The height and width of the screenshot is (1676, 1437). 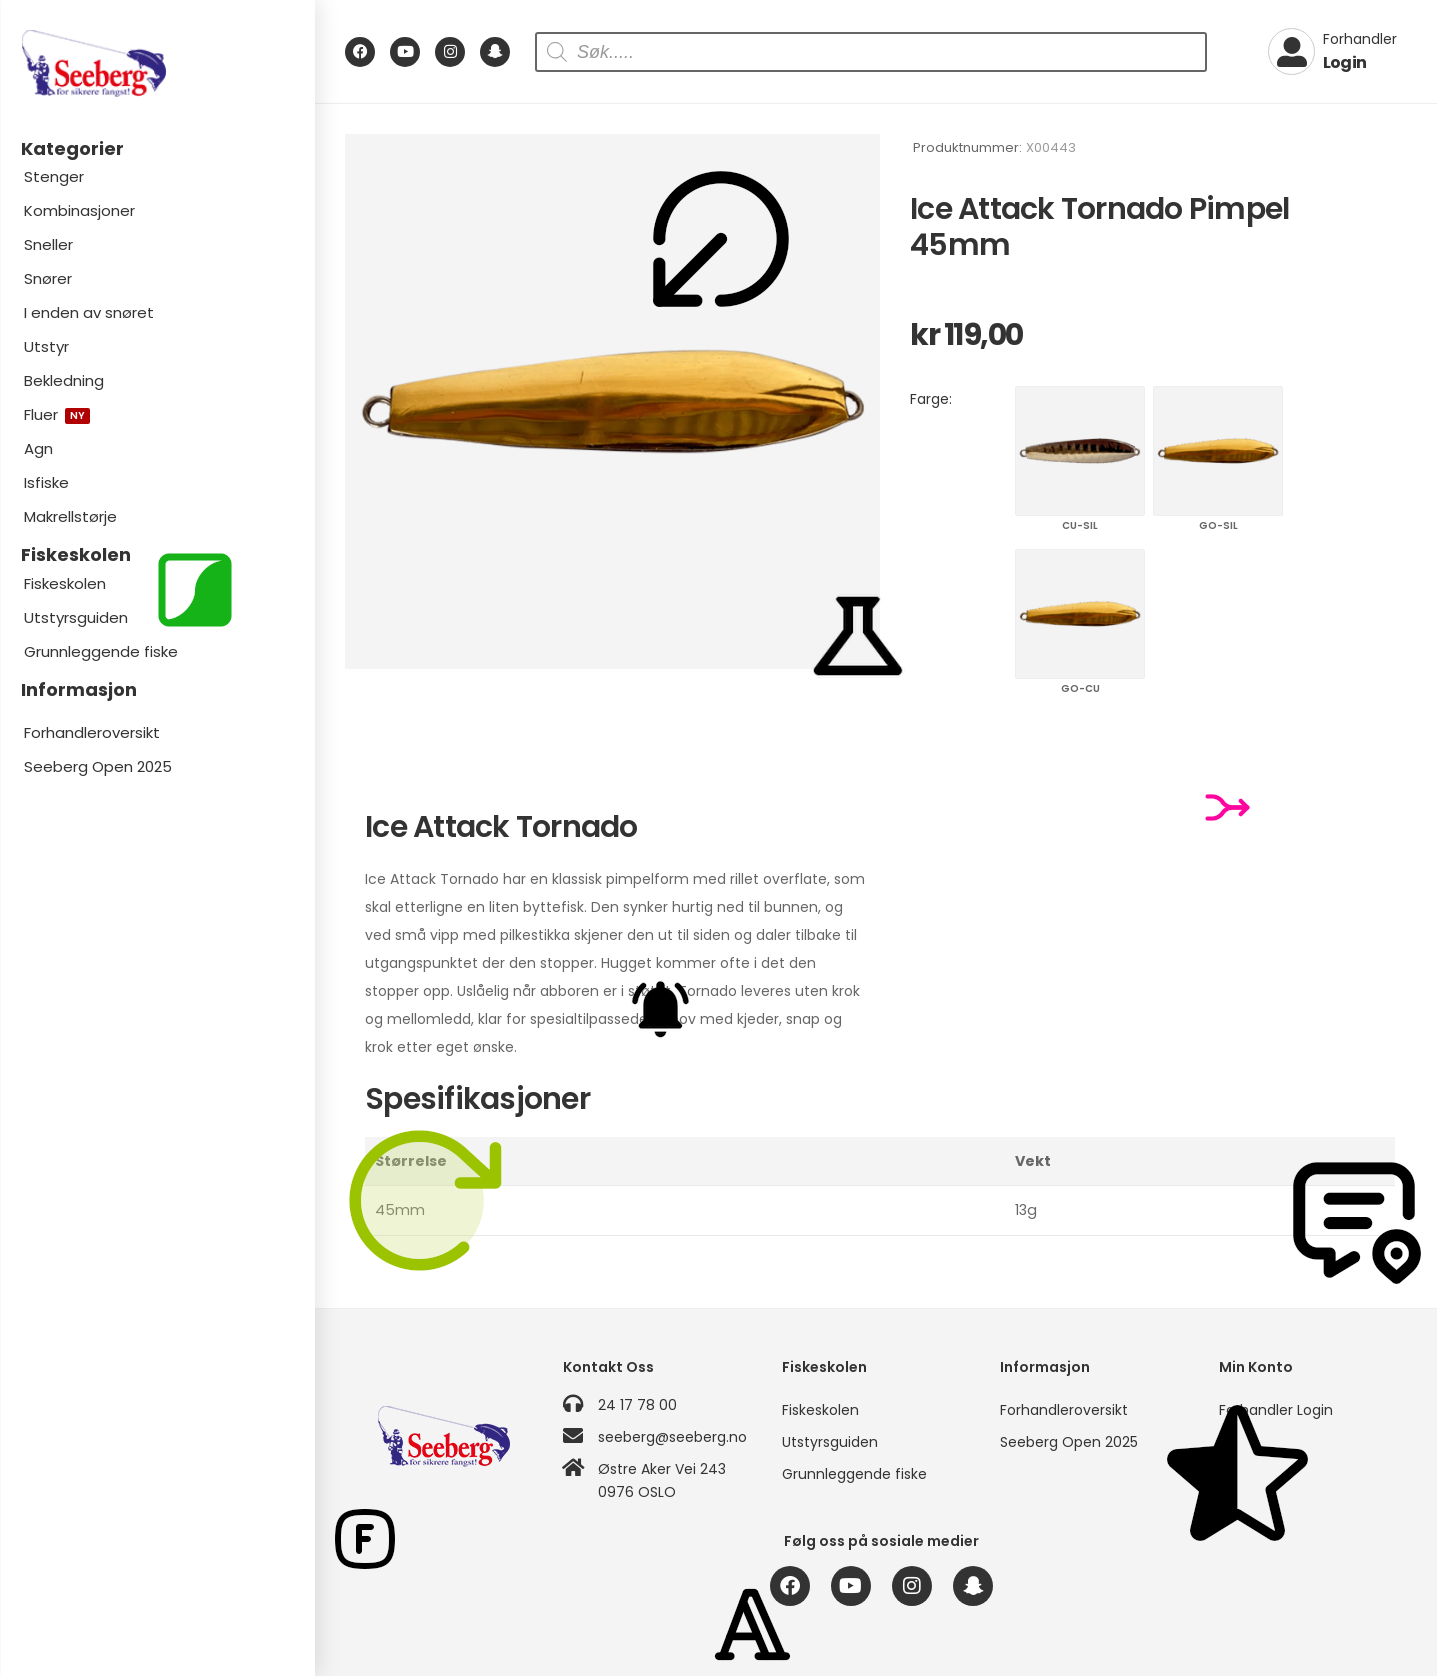 I want to click on merge or combine selected items, so click(x=1227, y=807).